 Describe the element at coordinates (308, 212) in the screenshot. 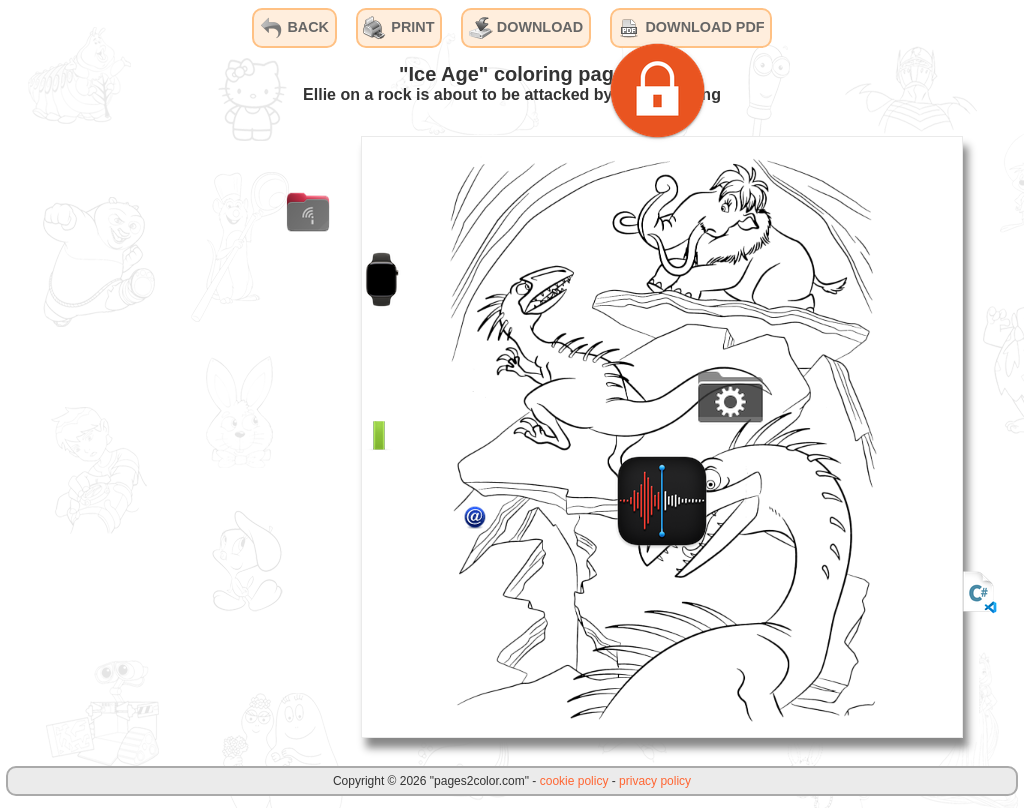

I see `open insync cloud sync folder` at that location.